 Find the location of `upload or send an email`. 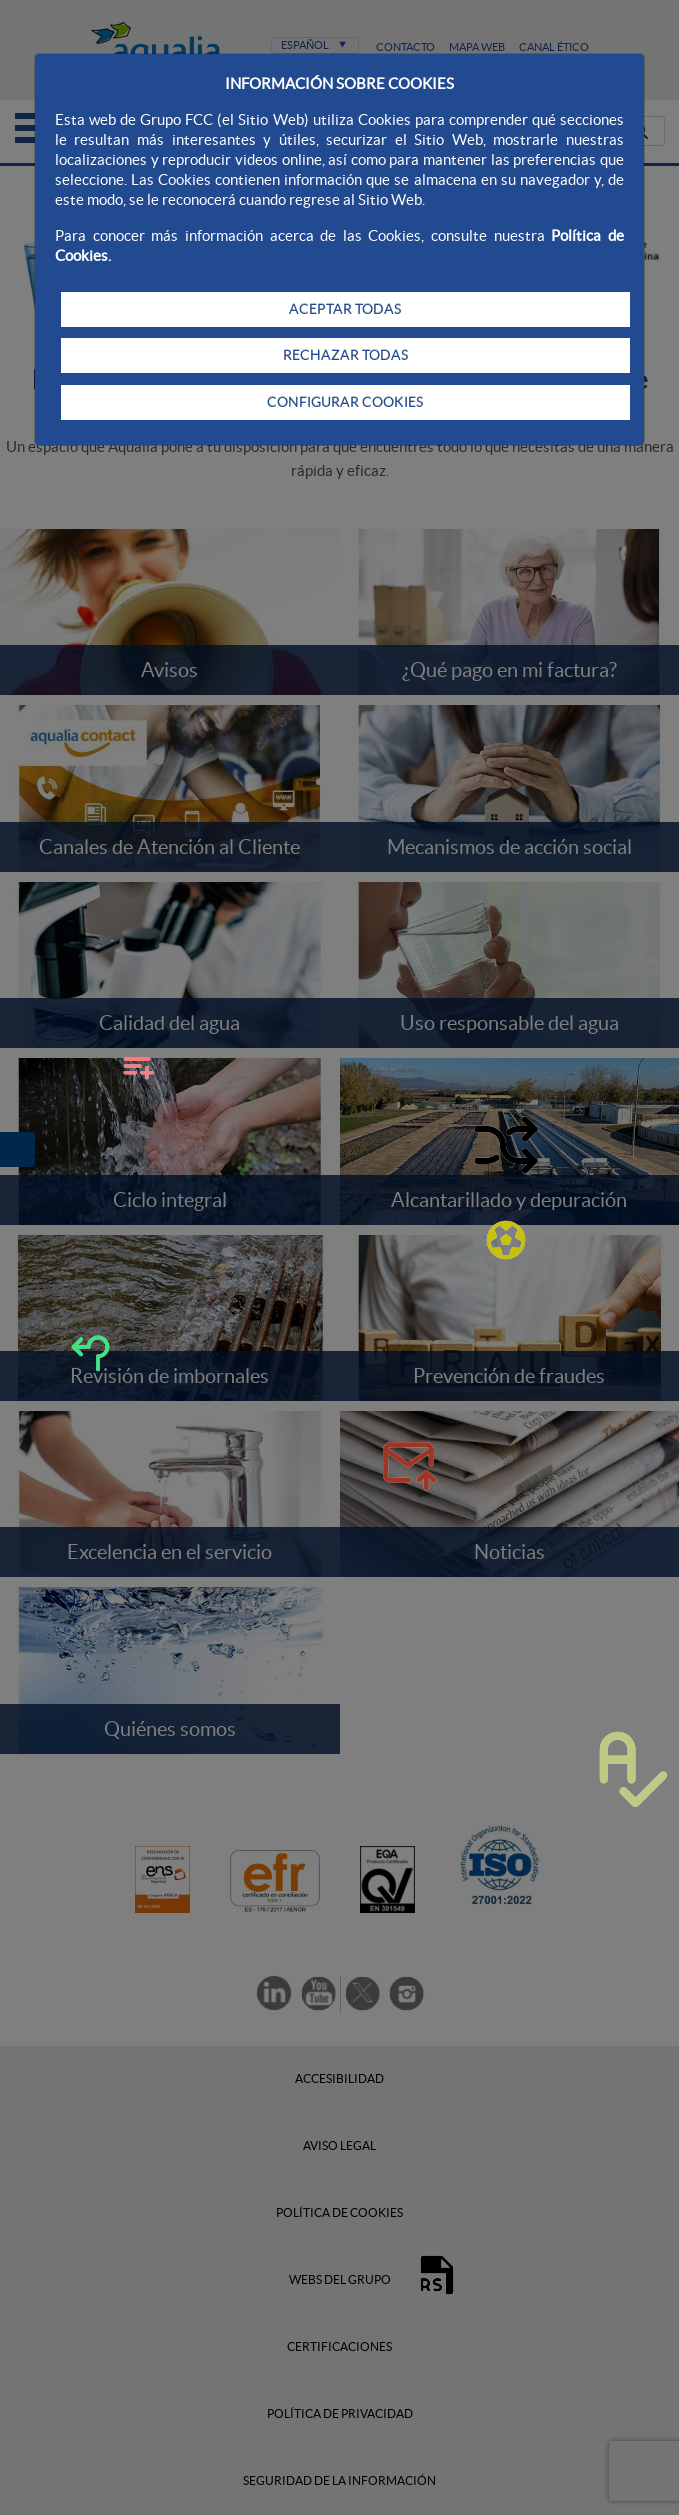

upload or send an email is located at coordinates (408, 1462).